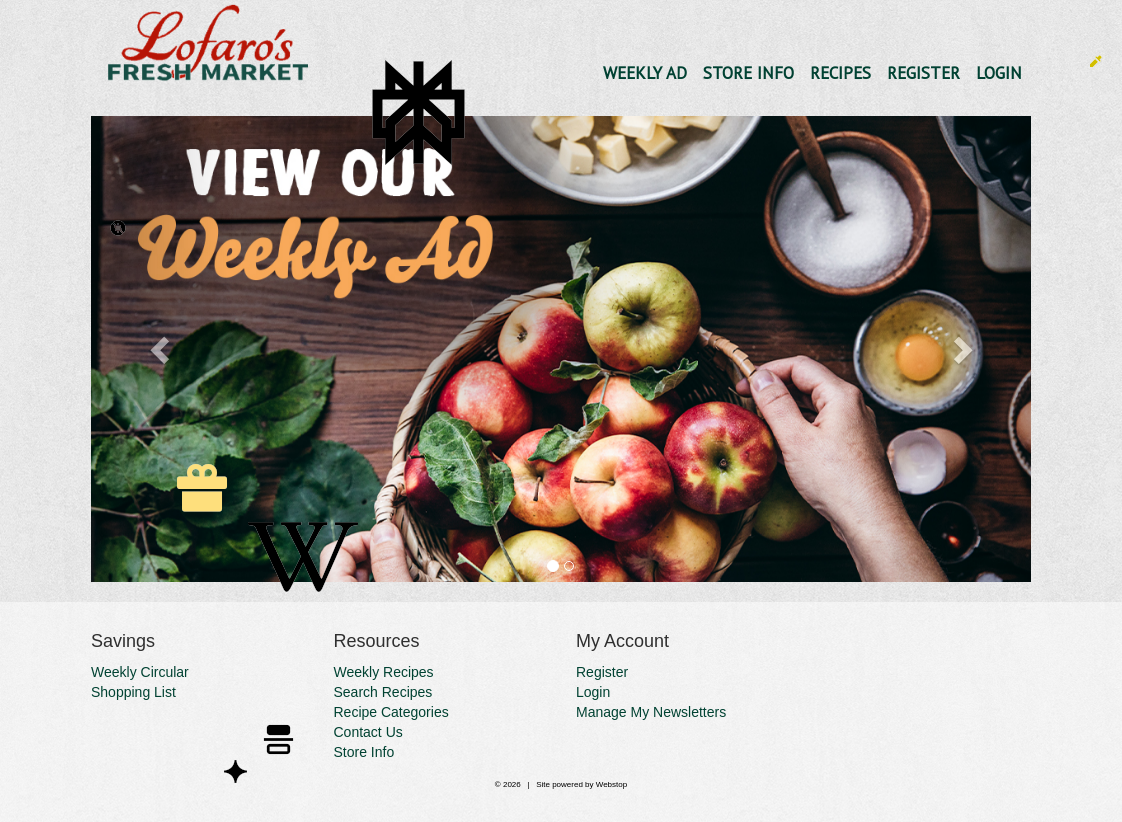 The image size is (1122, 822). What do you see at coordinates (202, 489) in the screenshot?
I see `view gifts or rewards` at bounding box center [202, 489].